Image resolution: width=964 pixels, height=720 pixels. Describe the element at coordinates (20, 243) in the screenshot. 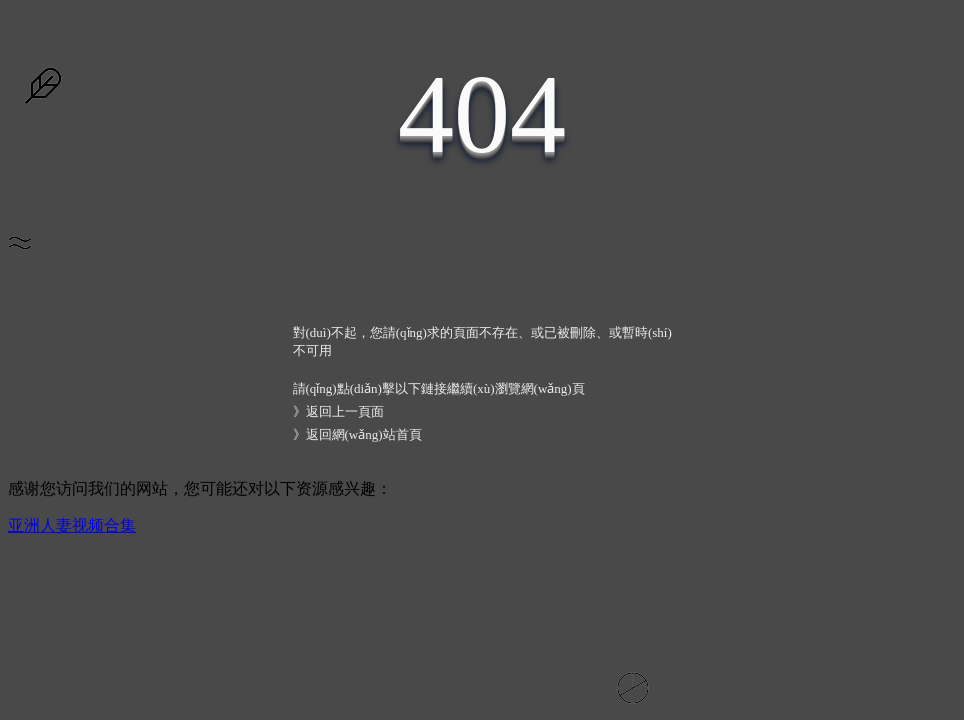

I see `indicates approximate or estimated value` at that location.